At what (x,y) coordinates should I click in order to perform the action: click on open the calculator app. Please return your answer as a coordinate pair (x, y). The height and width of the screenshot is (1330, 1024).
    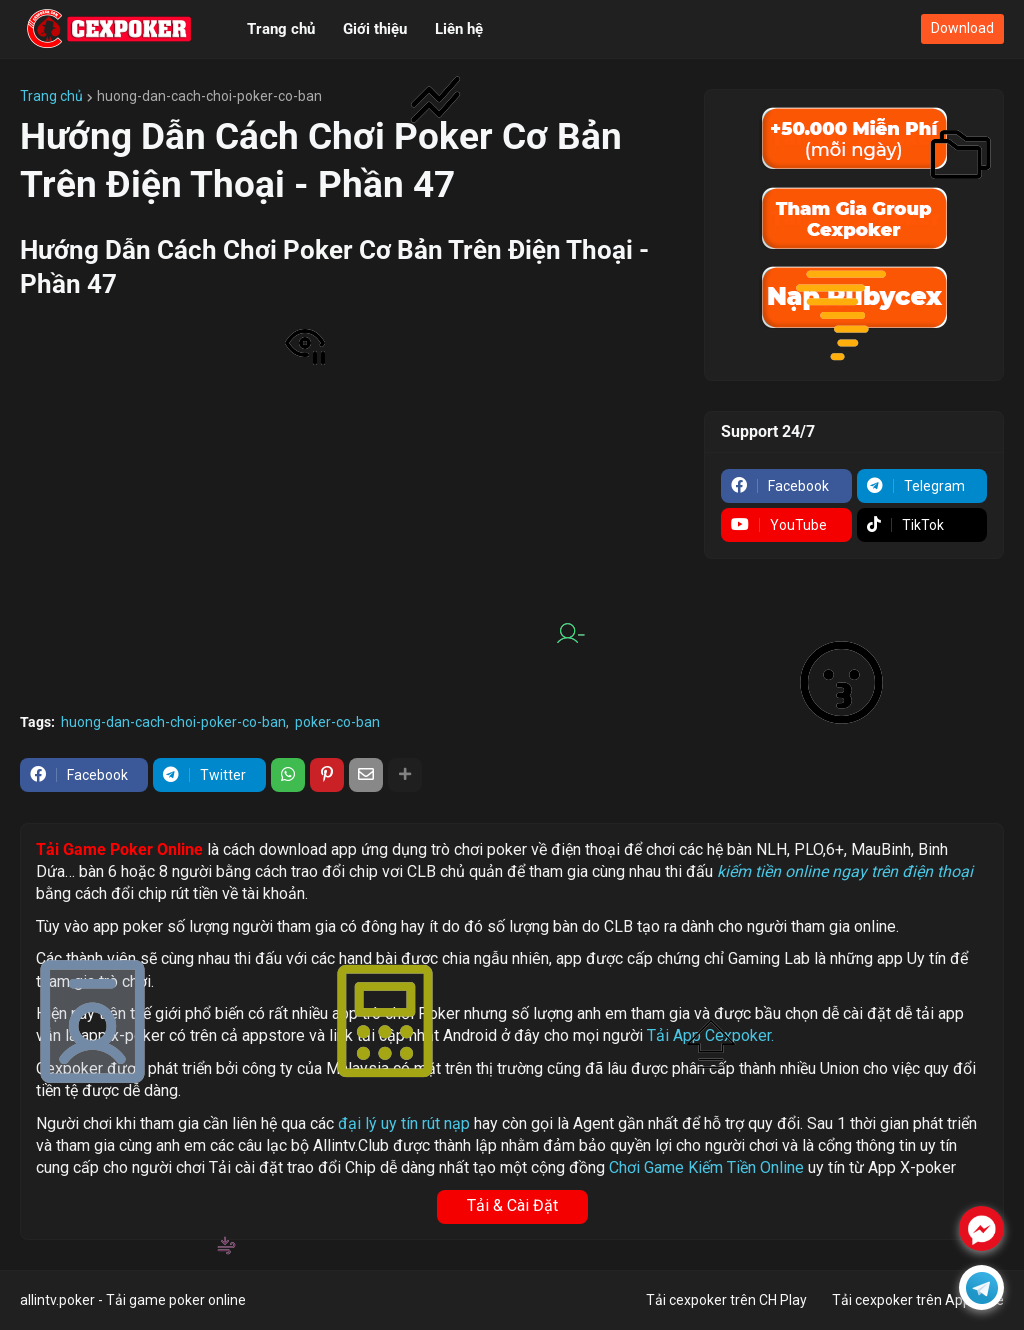
    Looking at the image, I should click on (385, 1021).